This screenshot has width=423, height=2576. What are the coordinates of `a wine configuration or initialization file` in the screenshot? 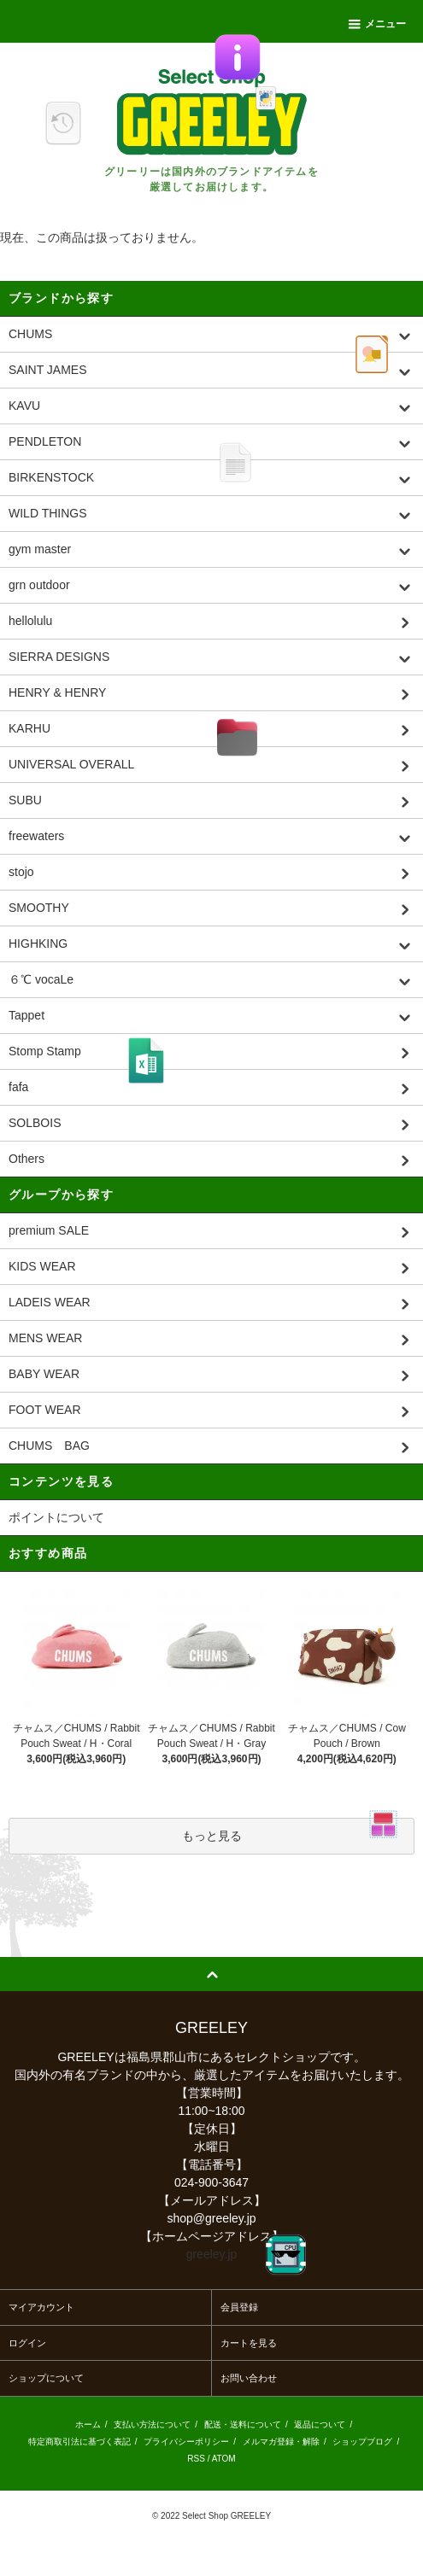 It's located at (235, 462).